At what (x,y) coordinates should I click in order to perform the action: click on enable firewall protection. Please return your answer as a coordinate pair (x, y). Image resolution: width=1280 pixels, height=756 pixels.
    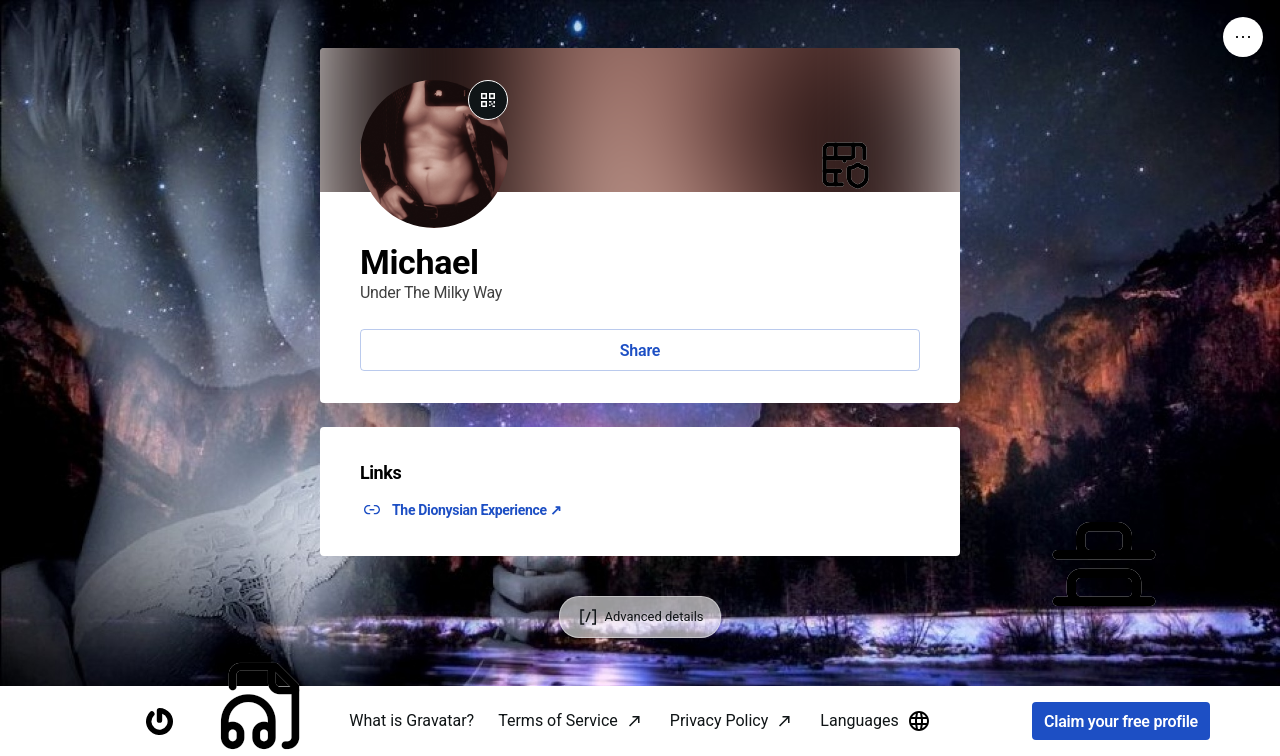
    Looking at the image, I should click on (844, 164).